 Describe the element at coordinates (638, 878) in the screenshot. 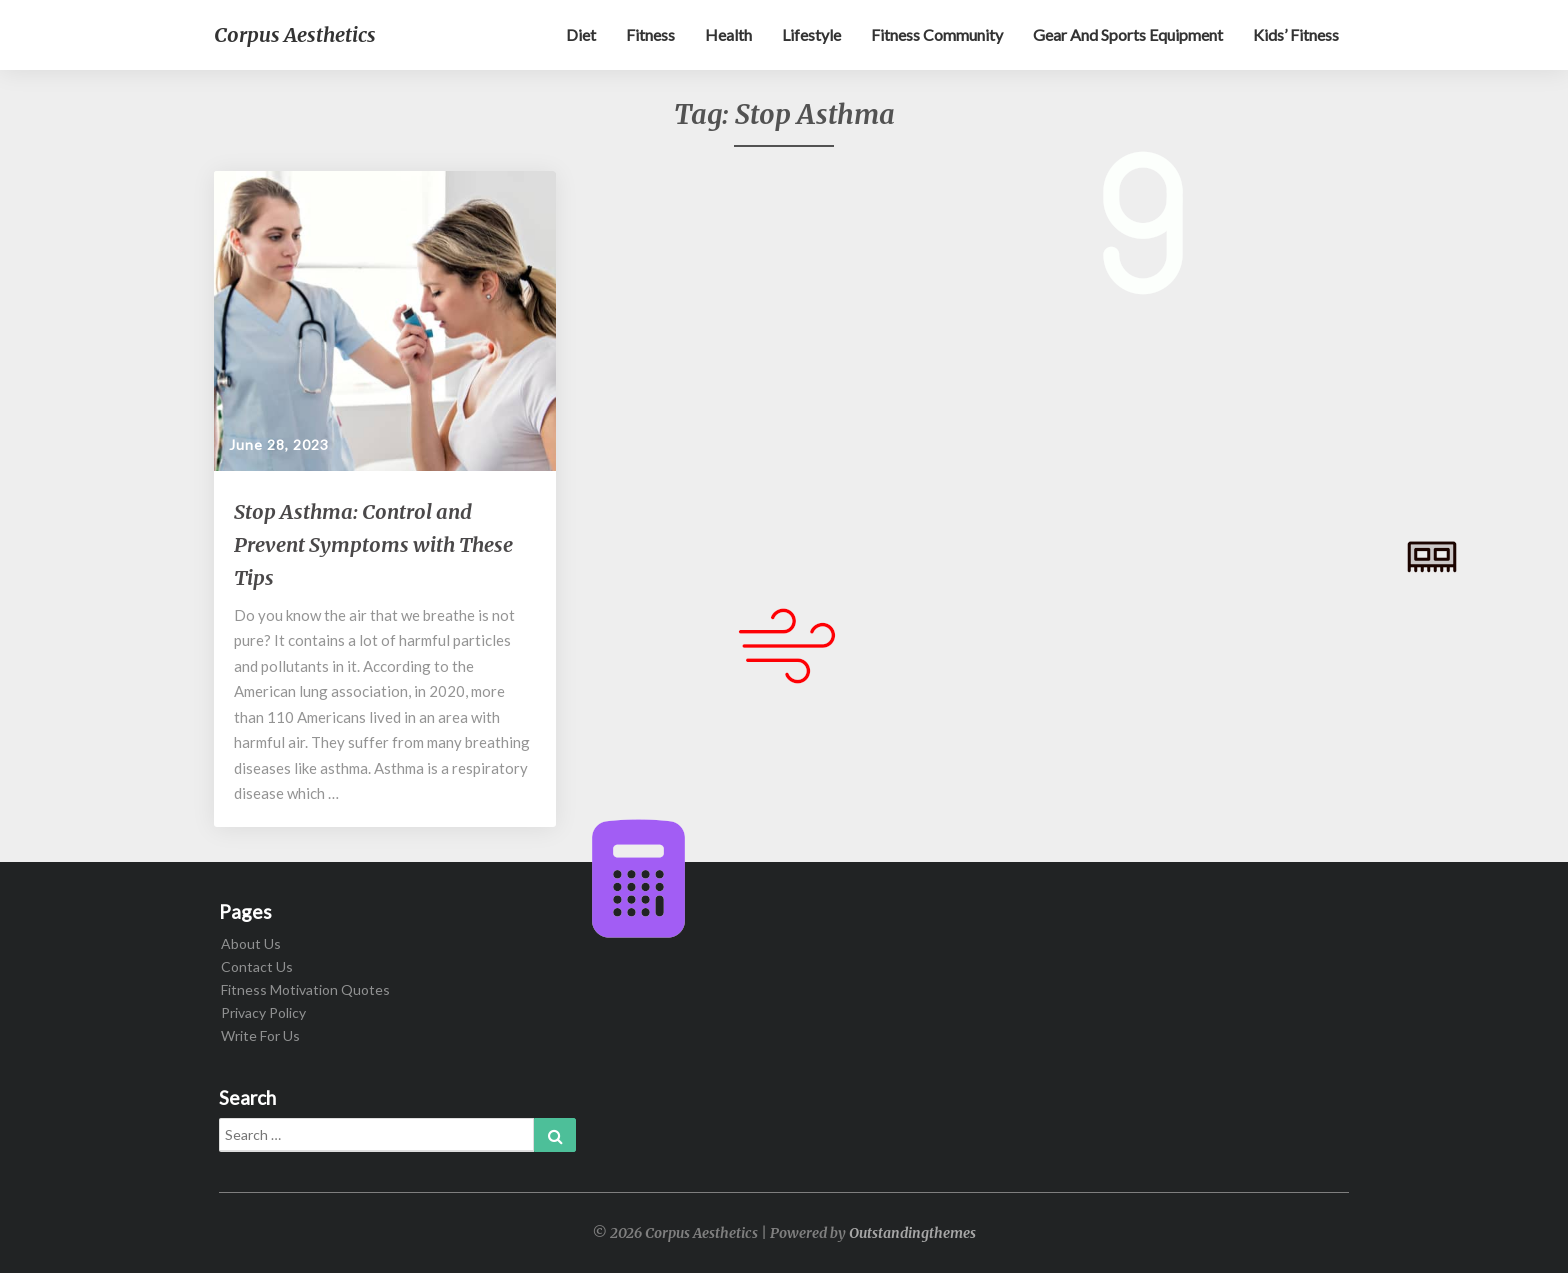

I see `open the calculator app` at that location.